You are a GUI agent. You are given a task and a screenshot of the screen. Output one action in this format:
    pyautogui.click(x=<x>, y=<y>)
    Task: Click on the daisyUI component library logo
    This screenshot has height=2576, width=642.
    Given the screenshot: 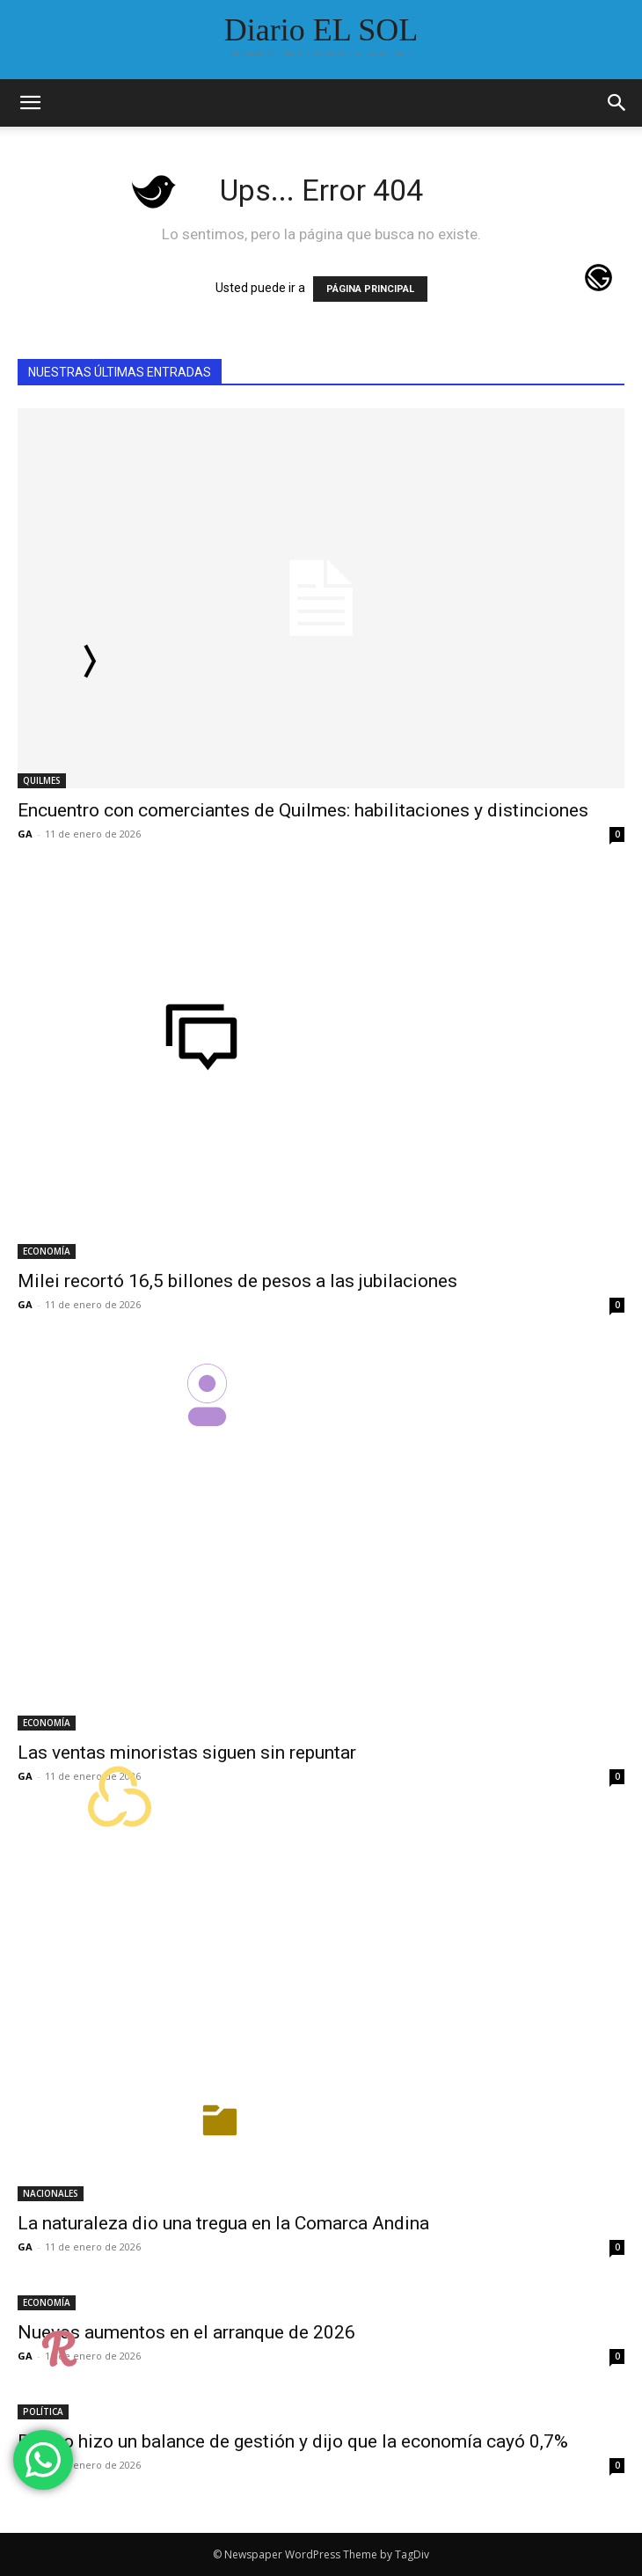 What is the action you would take?
    pyautogui.click(x=207, y=1394)
    